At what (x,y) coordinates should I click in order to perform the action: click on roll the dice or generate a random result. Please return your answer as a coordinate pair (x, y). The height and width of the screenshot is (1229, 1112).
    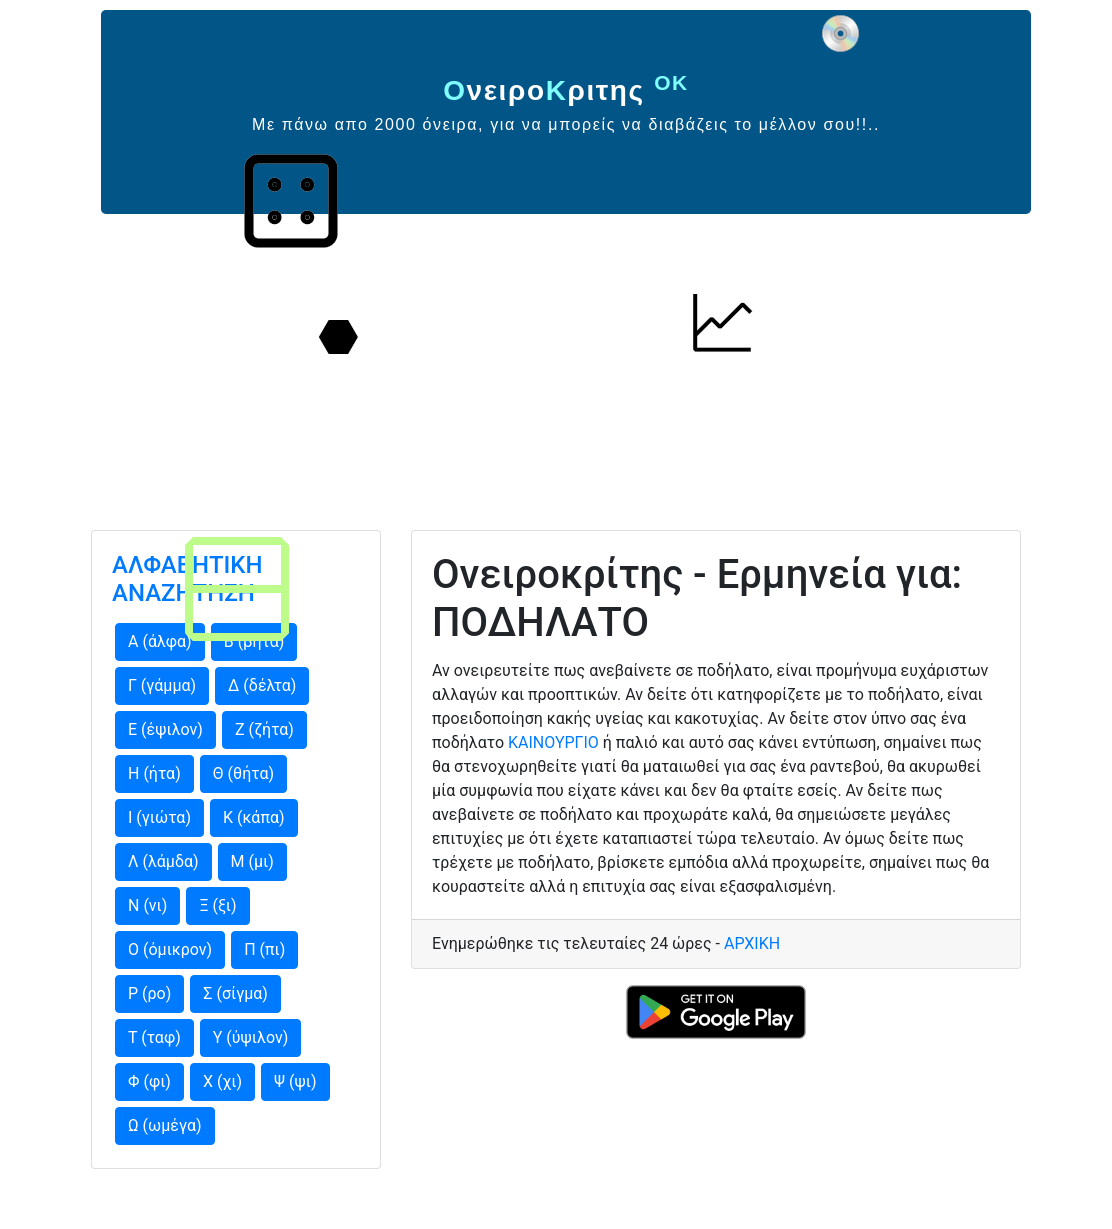
    Looking at the image, I should click on (291, 201).